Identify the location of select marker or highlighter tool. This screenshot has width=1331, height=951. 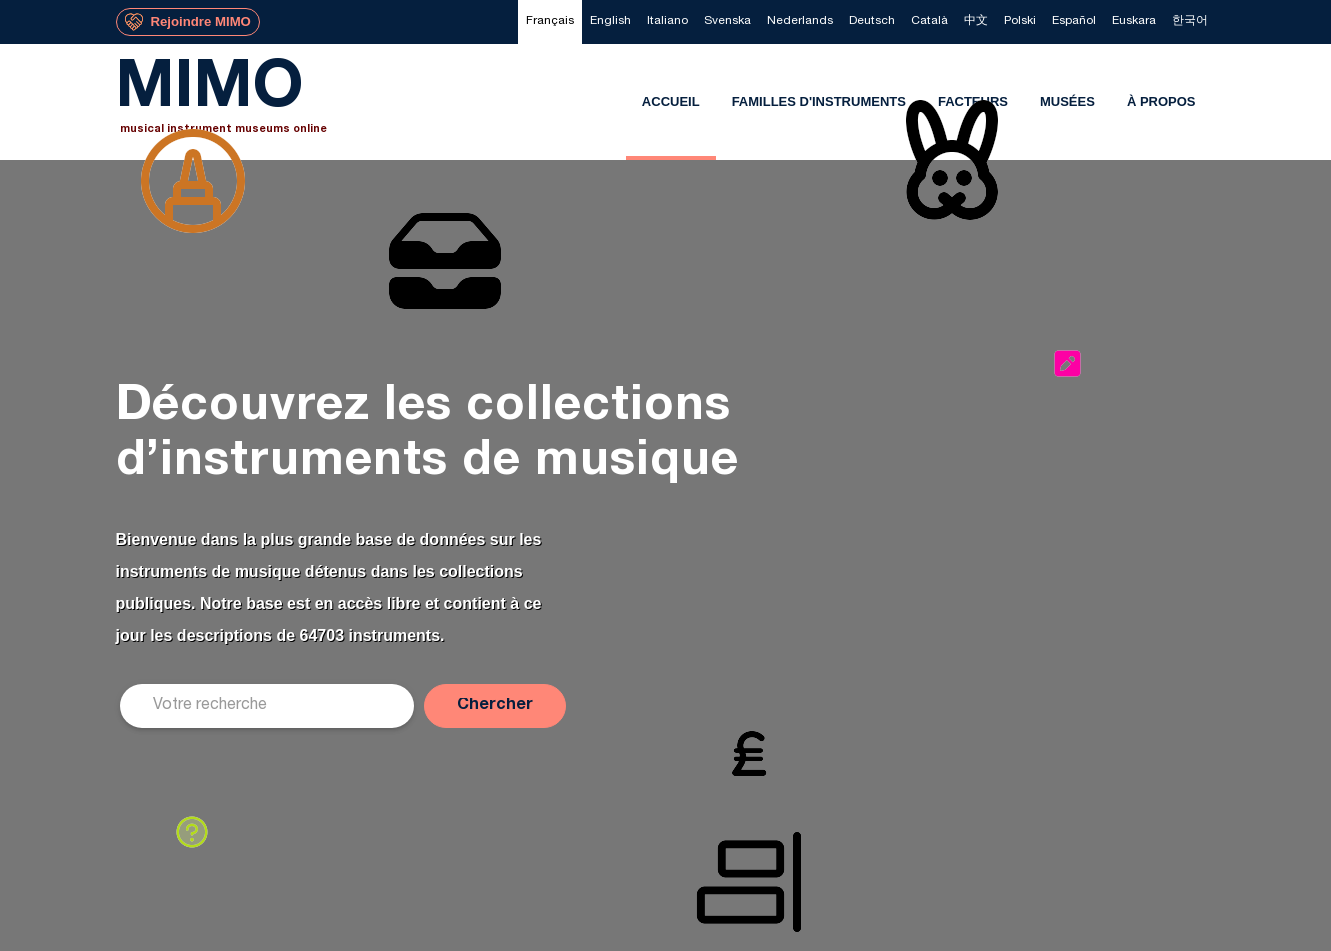
(193, 181).